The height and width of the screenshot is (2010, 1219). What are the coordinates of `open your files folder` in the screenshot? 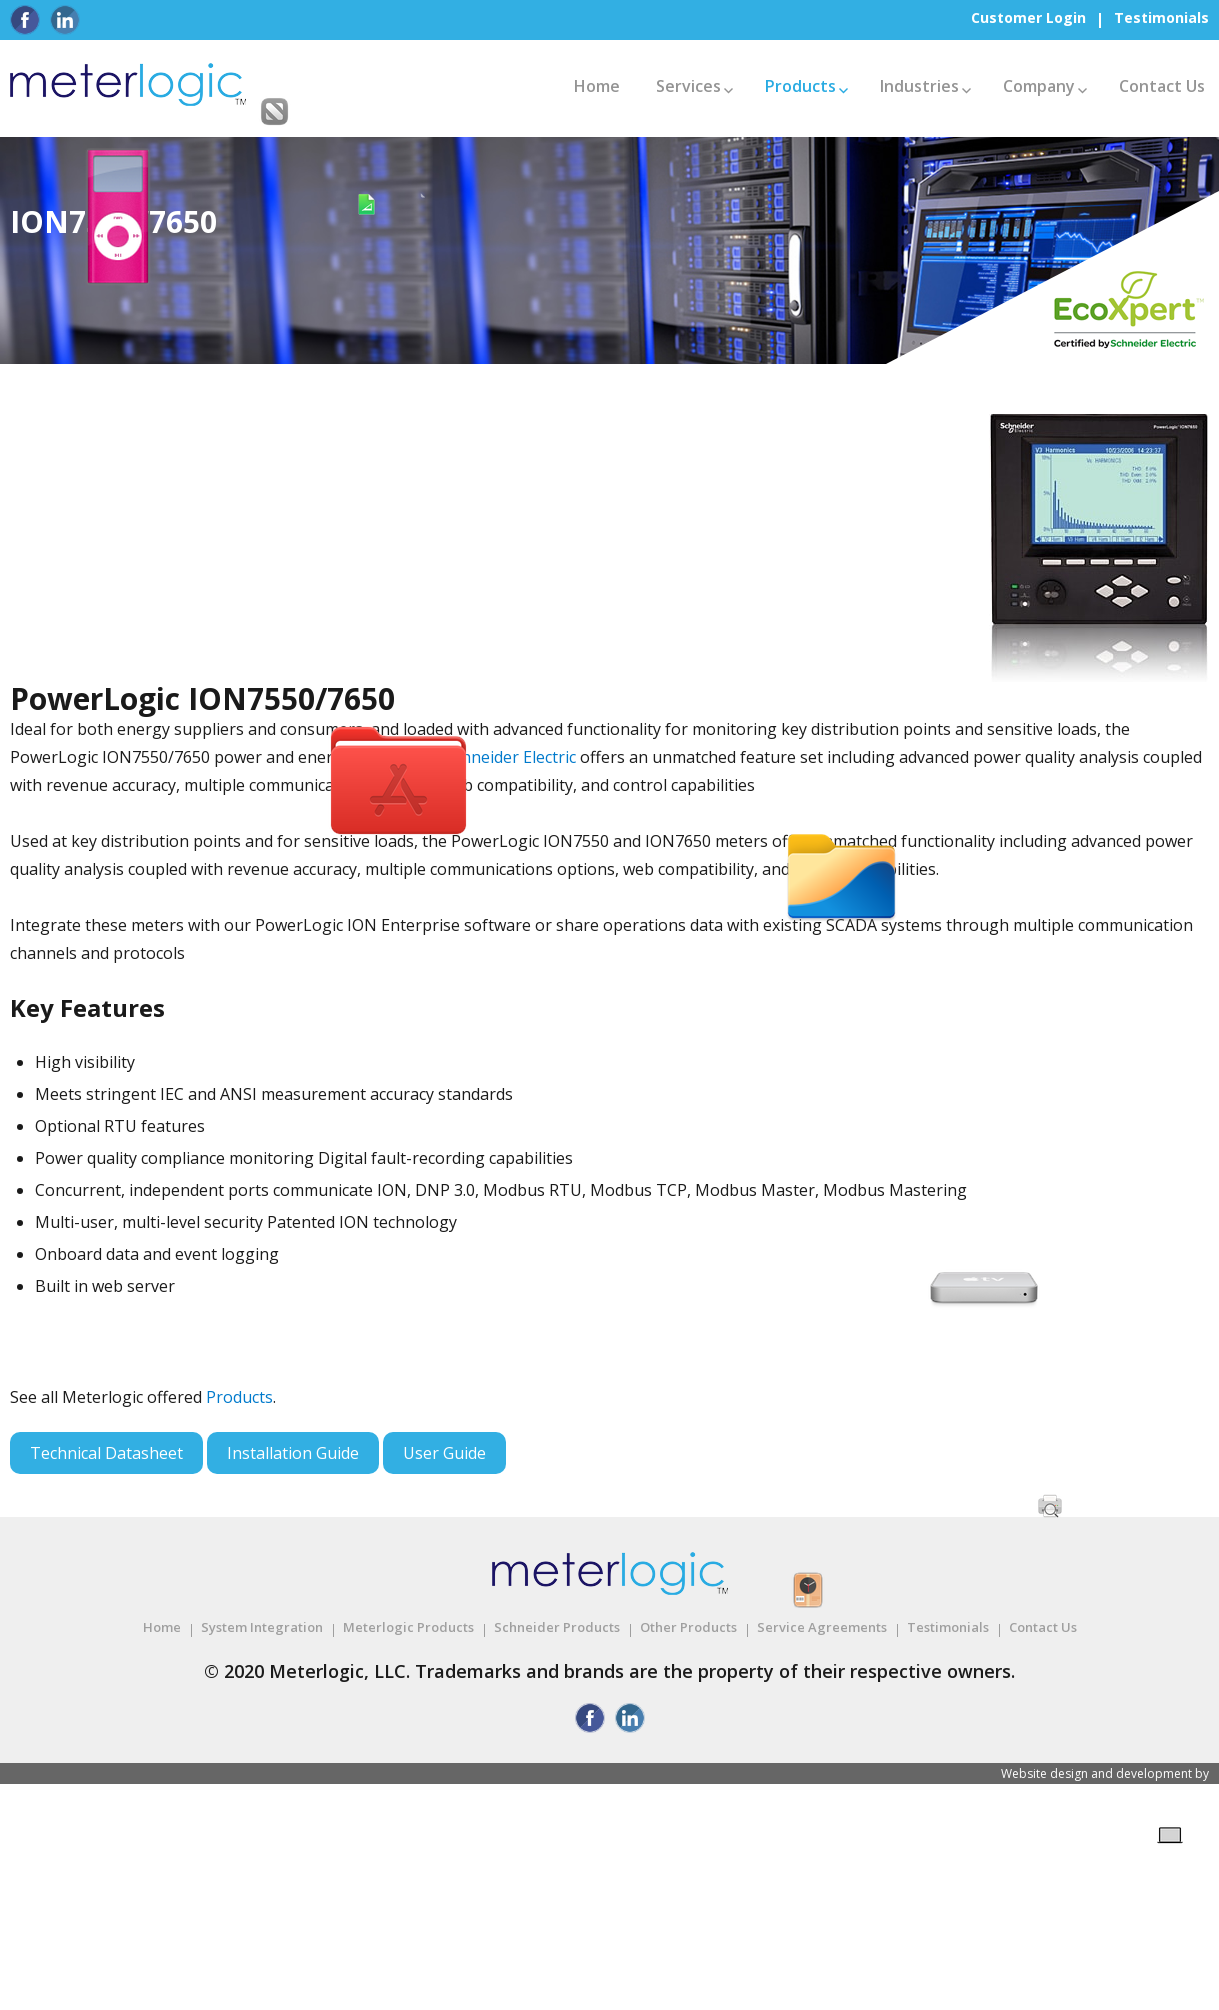 It's located at (841, 879).